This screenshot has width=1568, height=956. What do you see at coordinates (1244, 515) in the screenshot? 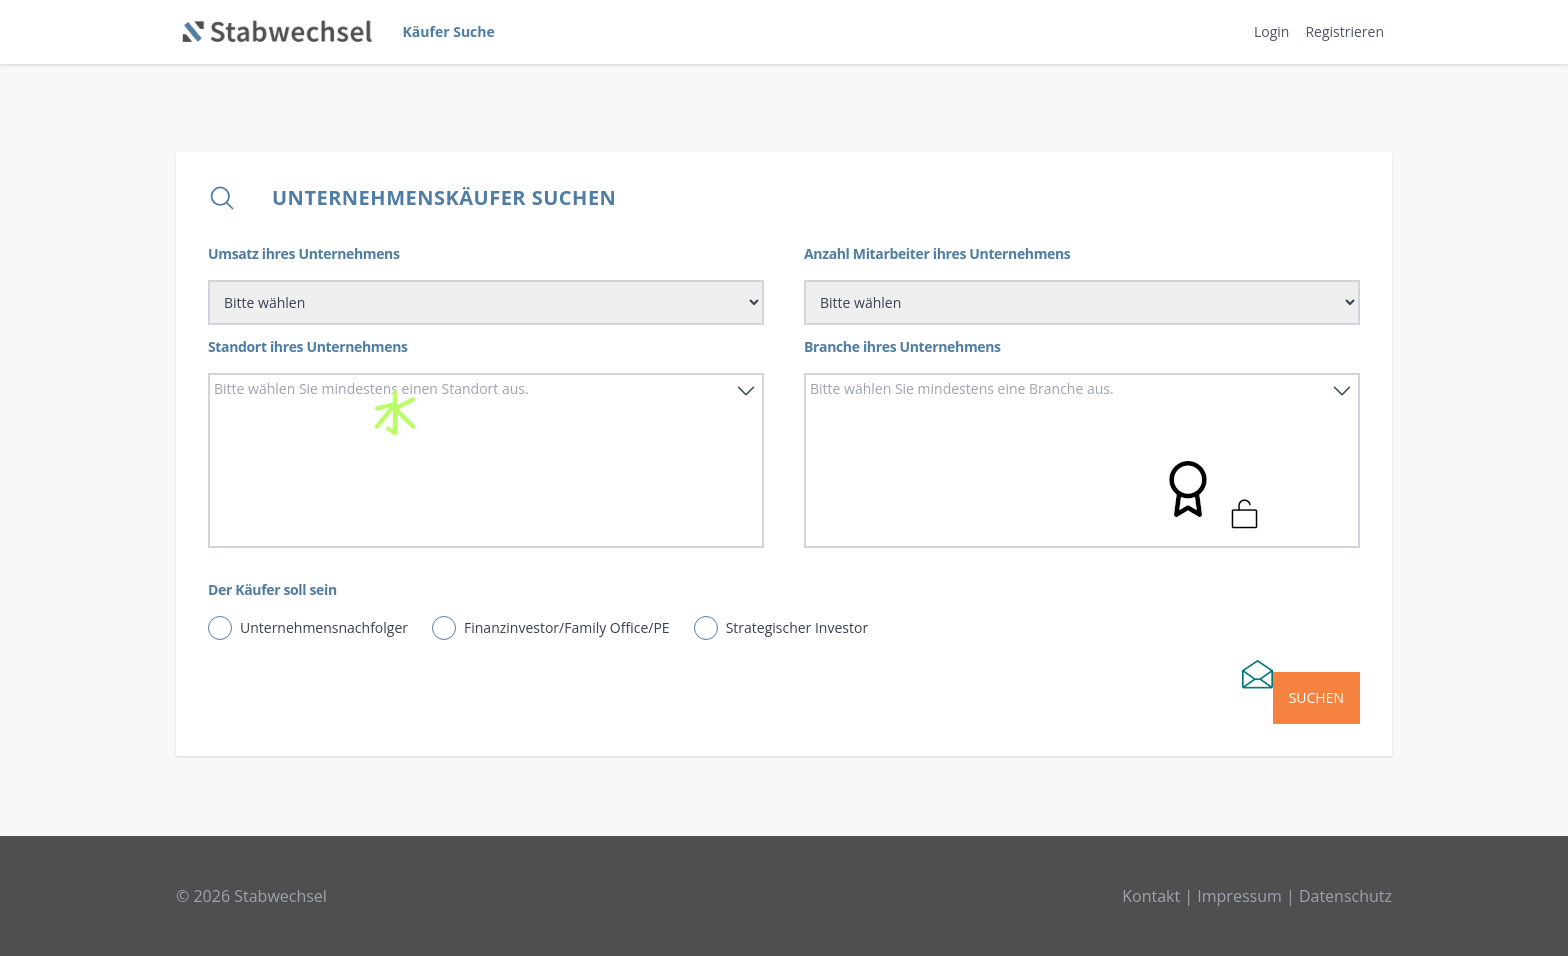
I see `unlock this item or content` at bounding box center [1244, 515].